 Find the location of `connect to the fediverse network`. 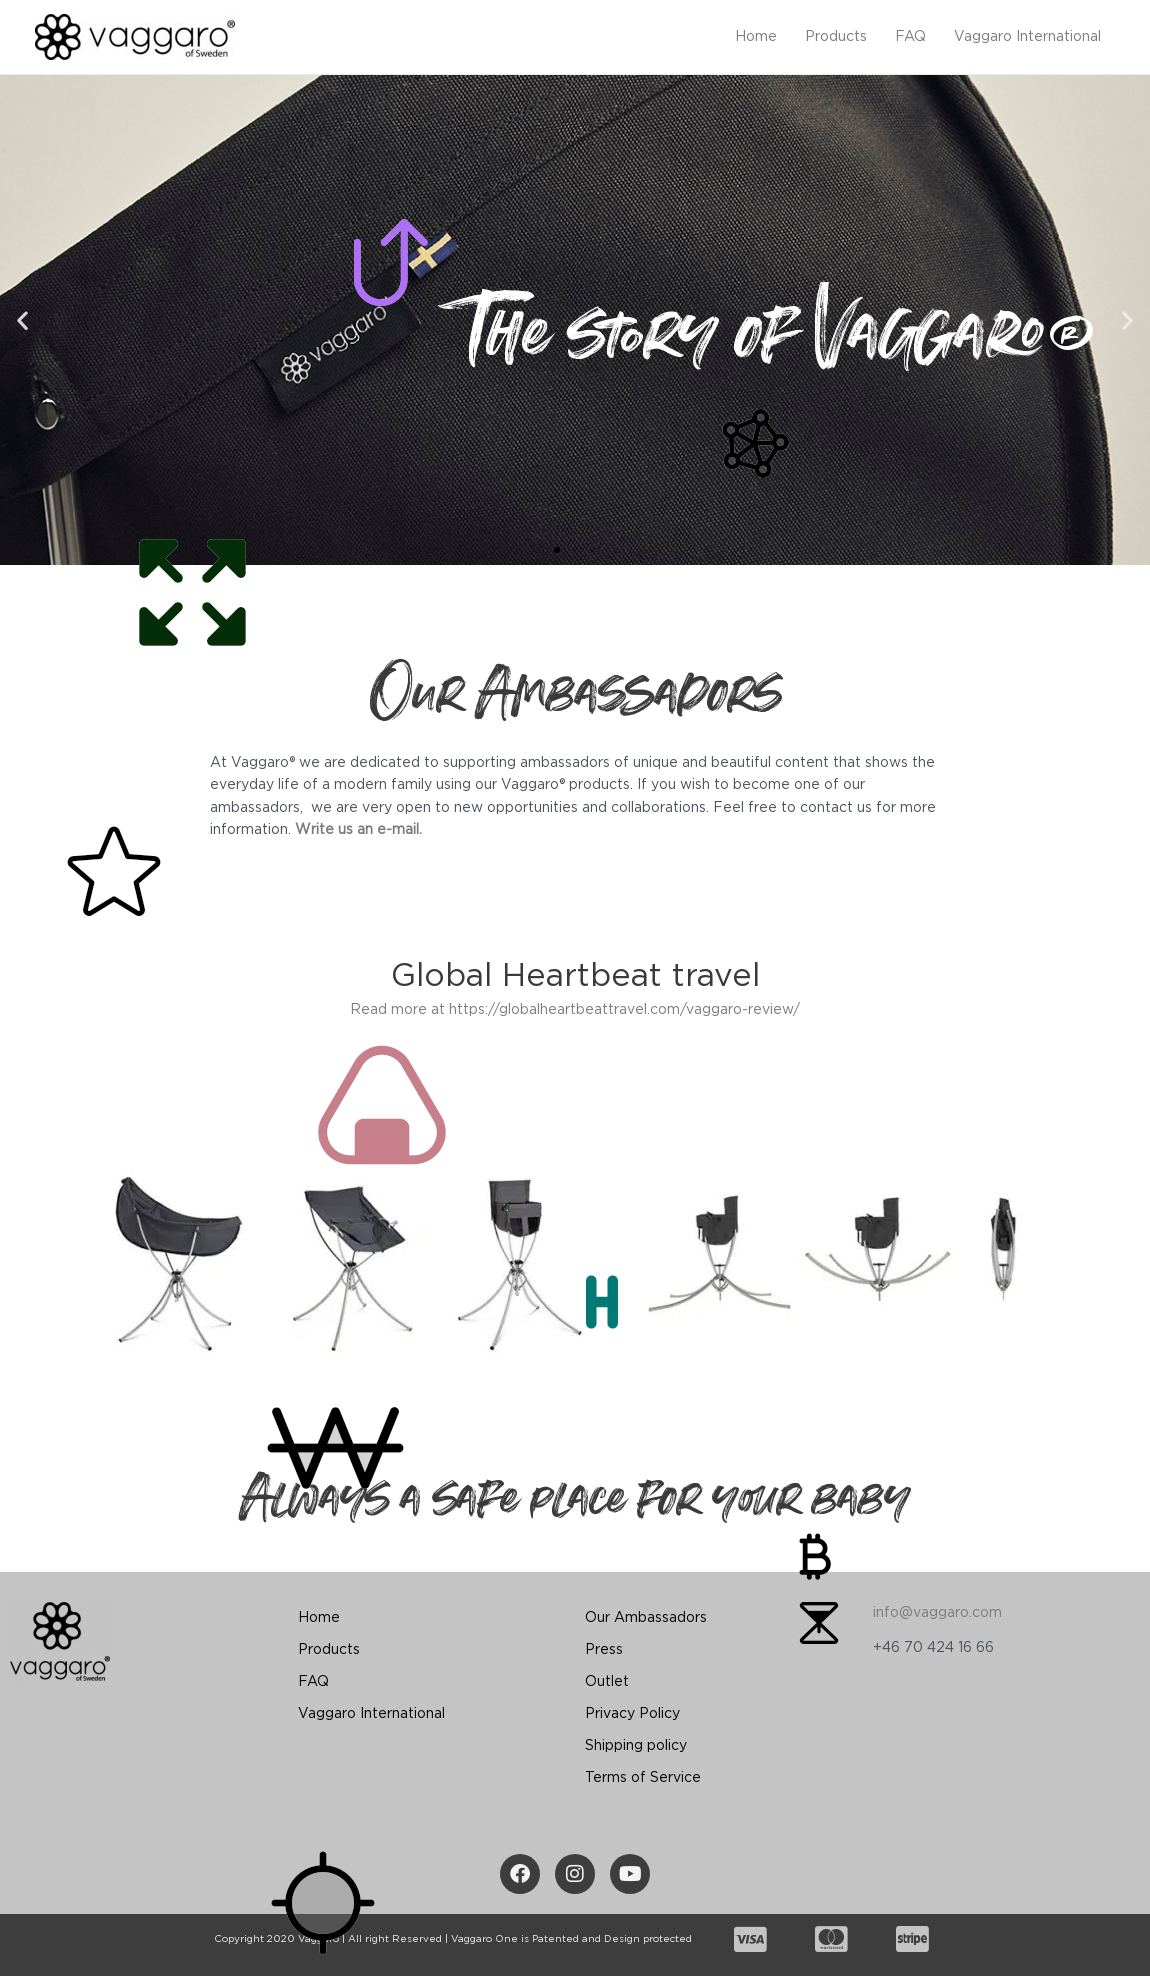

connect to the fediverse network is located at coordinates (754, 443).